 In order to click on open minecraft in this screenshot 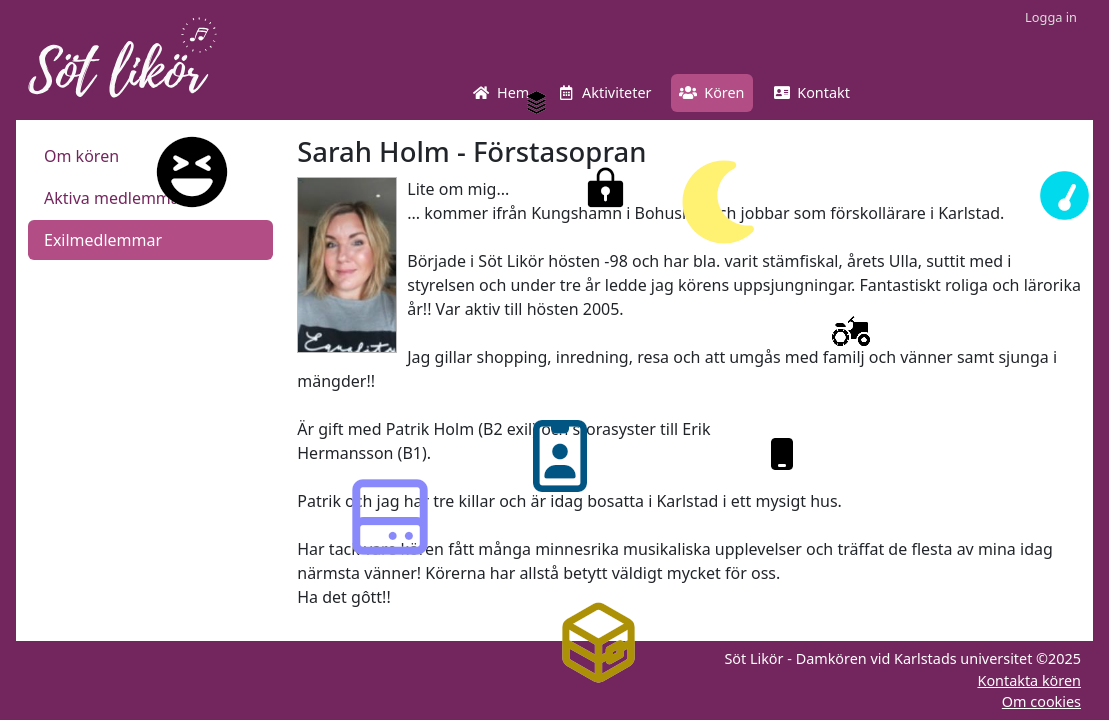, I will do `click(598, 642)`.